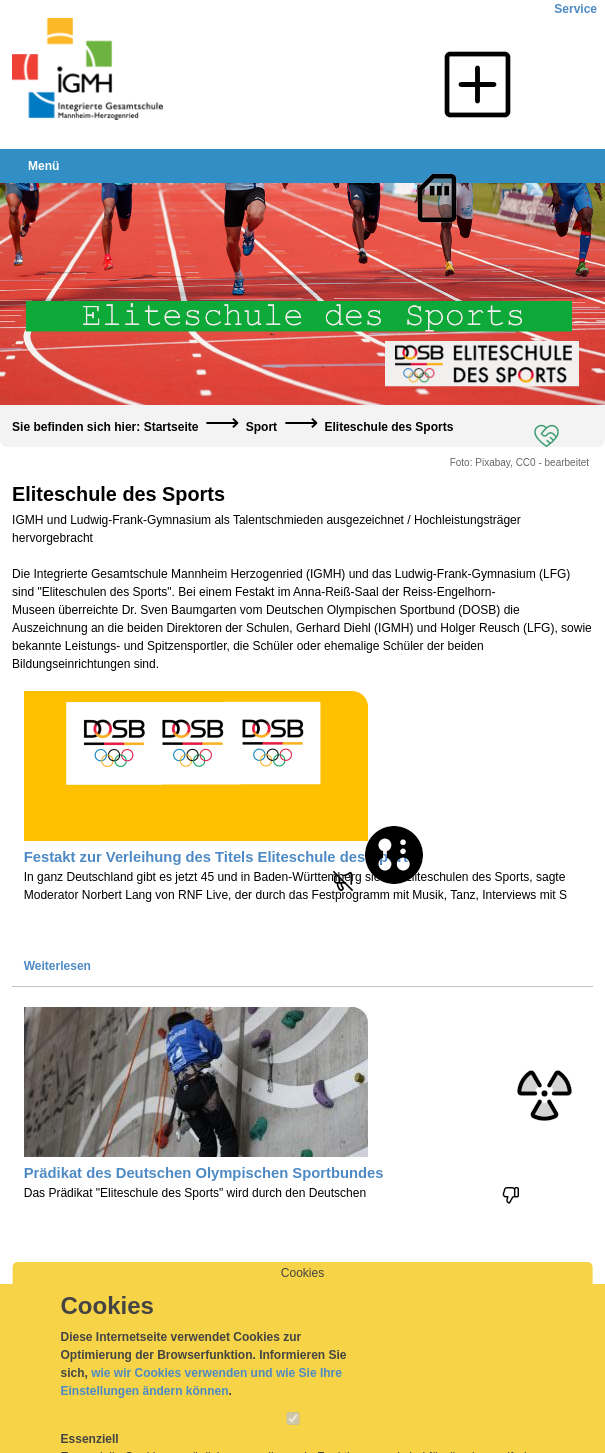 This screenshot has height=1453, width=605. I want to click on indicates radioactive or hazardous material warning, so click(544, 1093).